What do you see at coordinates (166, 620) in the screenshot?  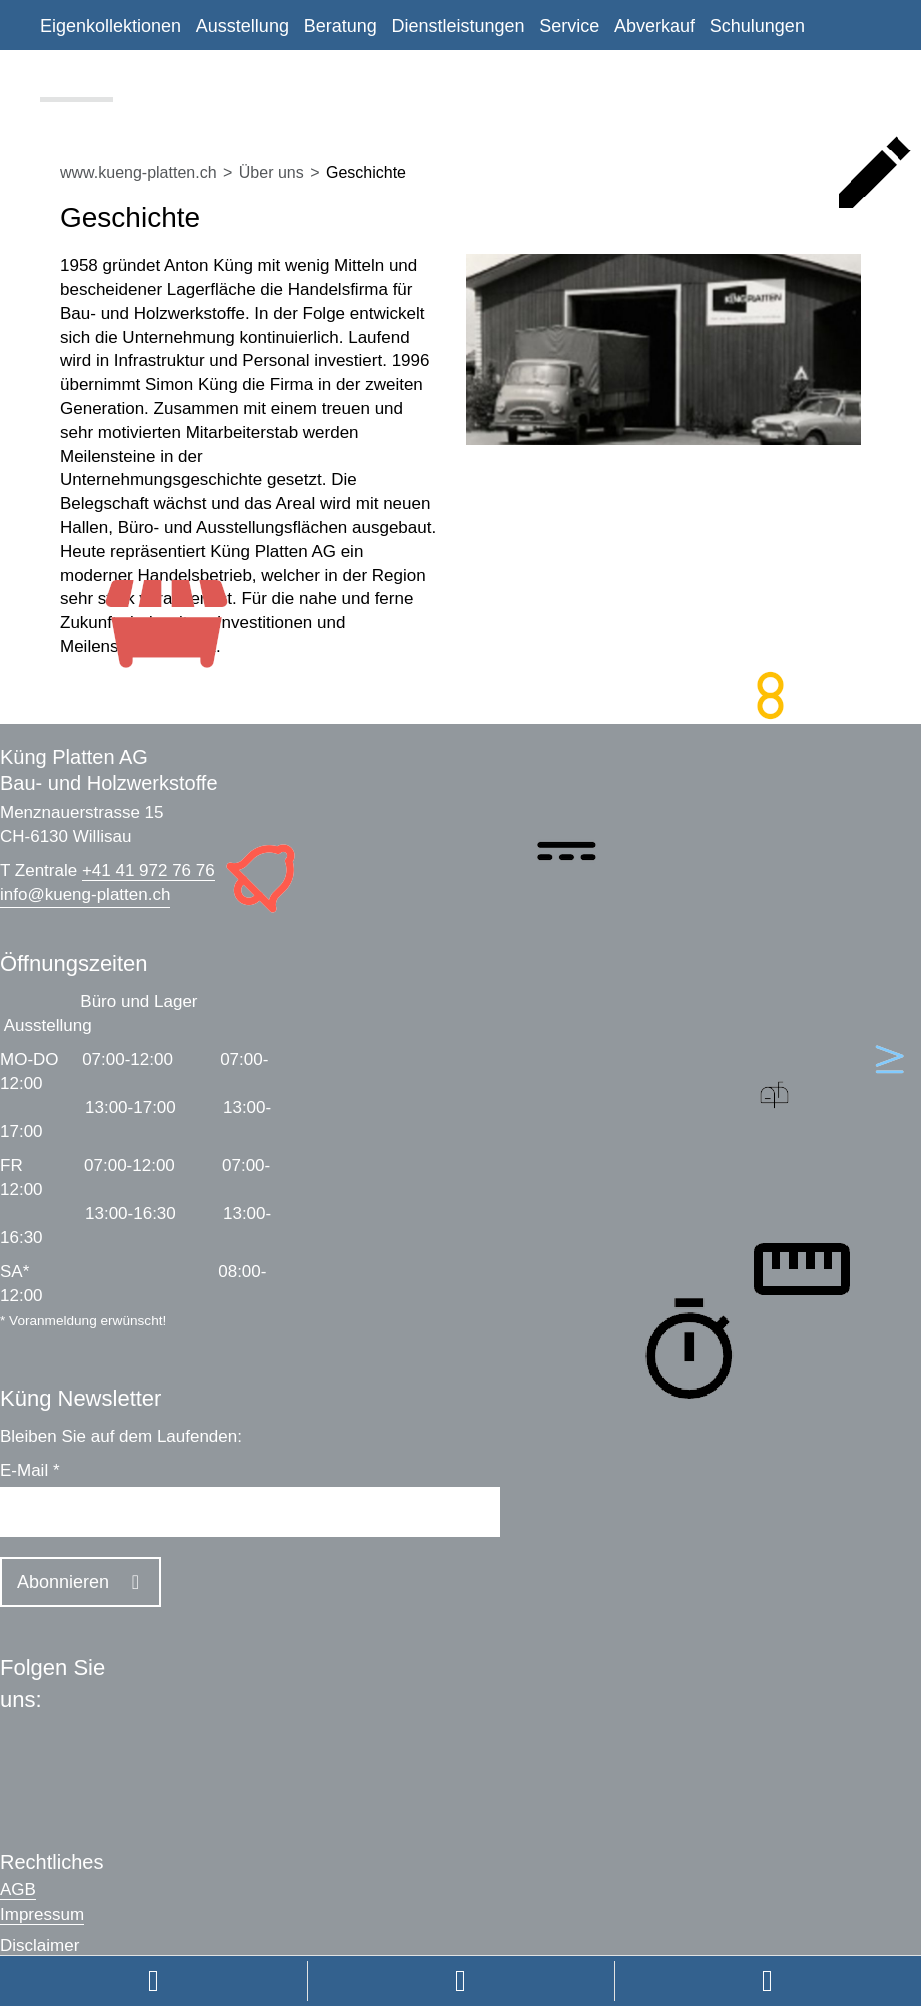 I see `delete items permanently` at bounding box center [166, 620].